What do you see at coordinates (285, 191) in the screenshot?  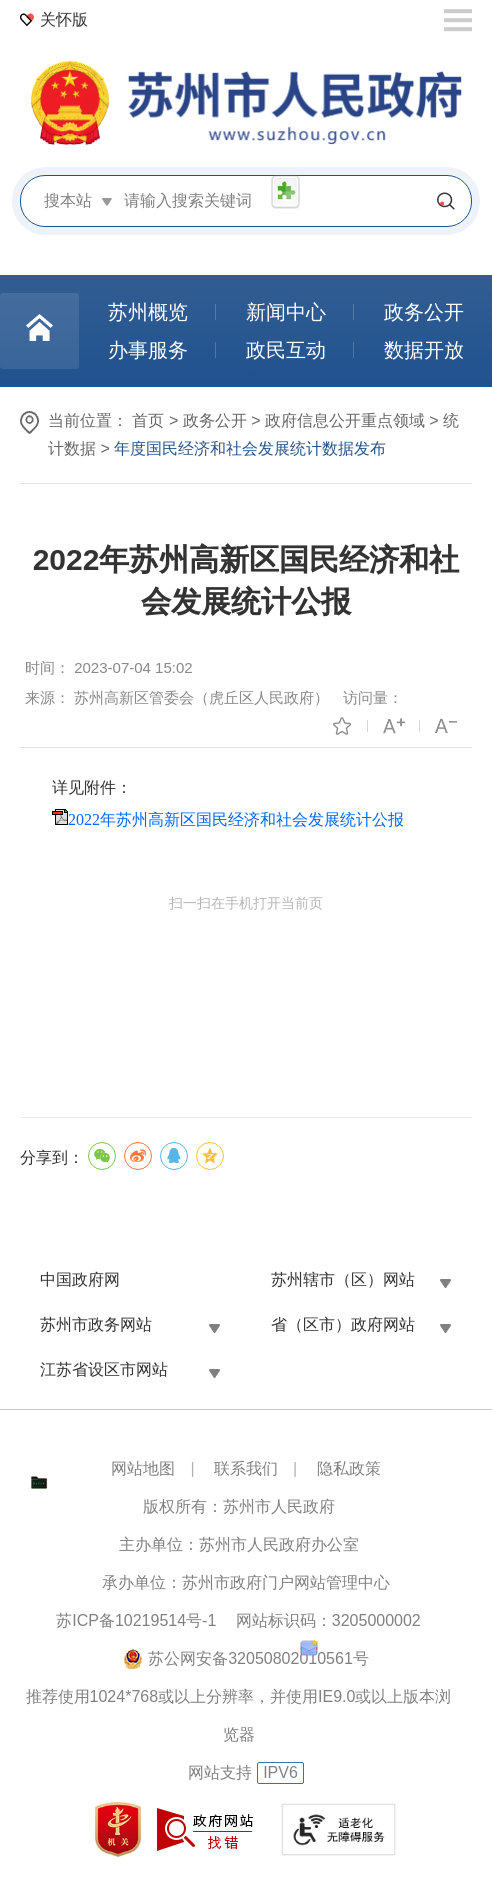 I see `an add-on or plugin file type` at bounding box center [285, 191].